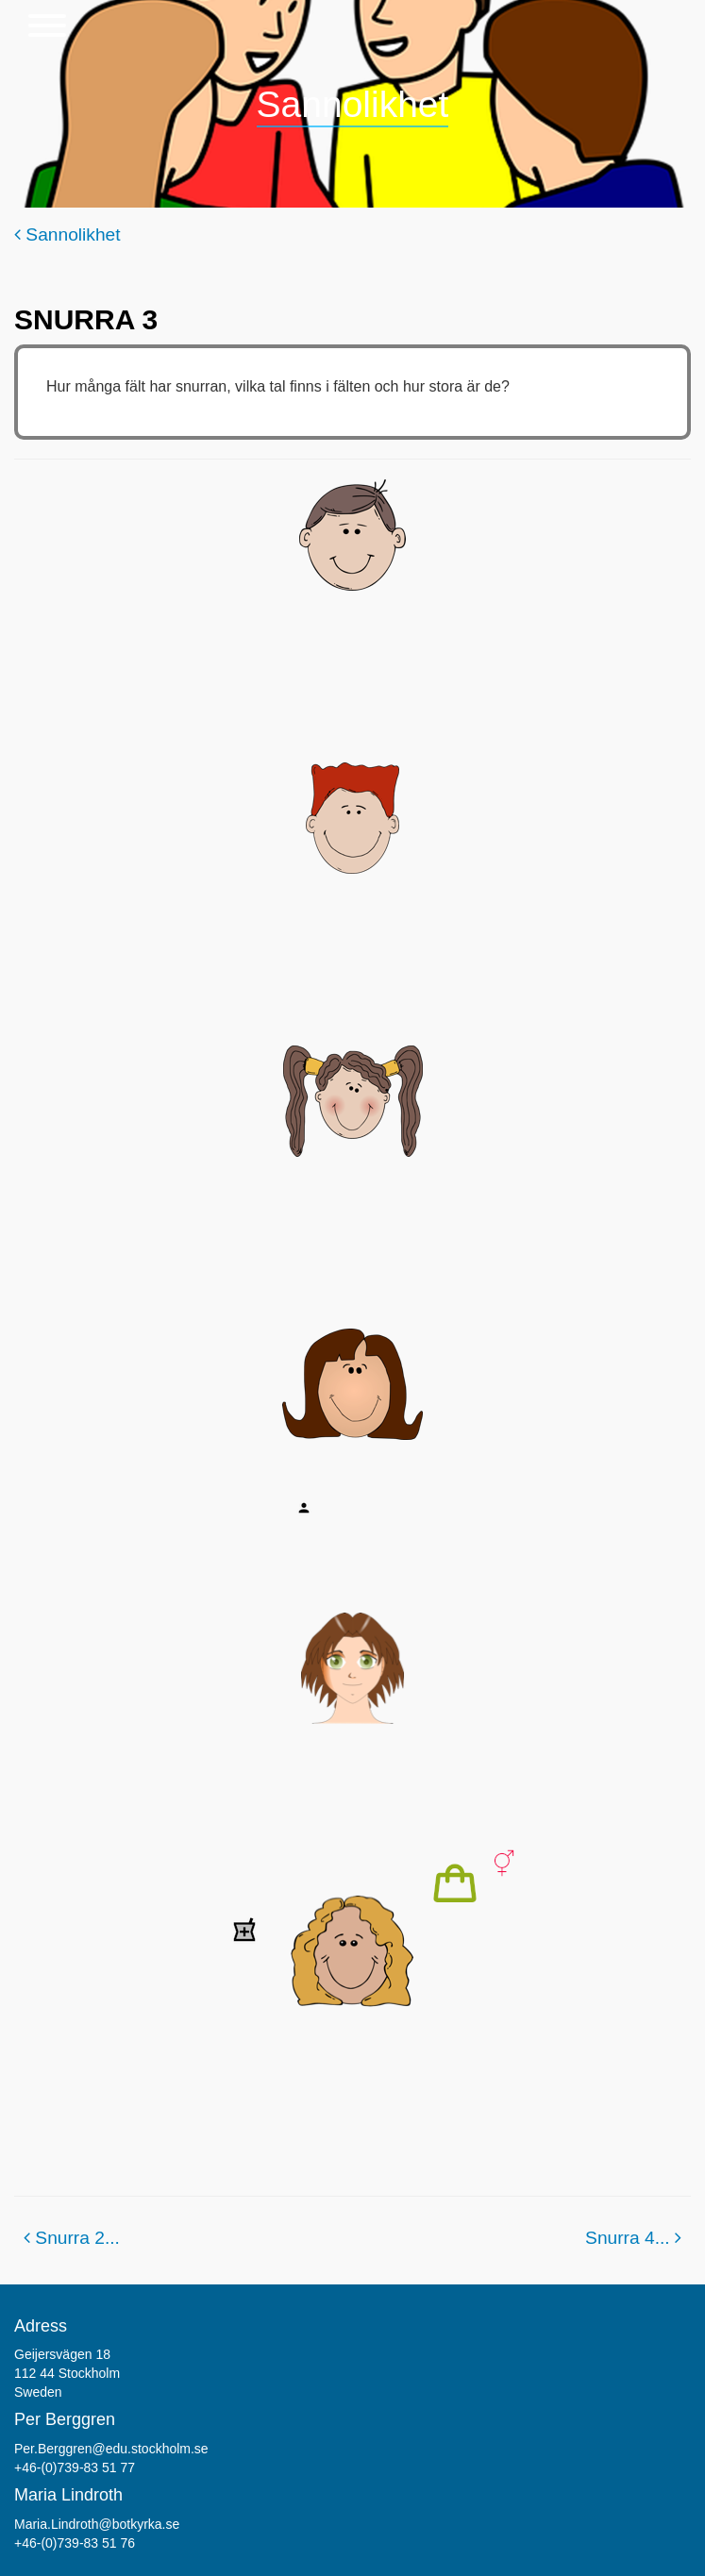 The height and width of the screenshot is (2576, 705). Describe the element at coordinates (455, 1885) in the screenshot. I see `view your shopping bag` at that location.